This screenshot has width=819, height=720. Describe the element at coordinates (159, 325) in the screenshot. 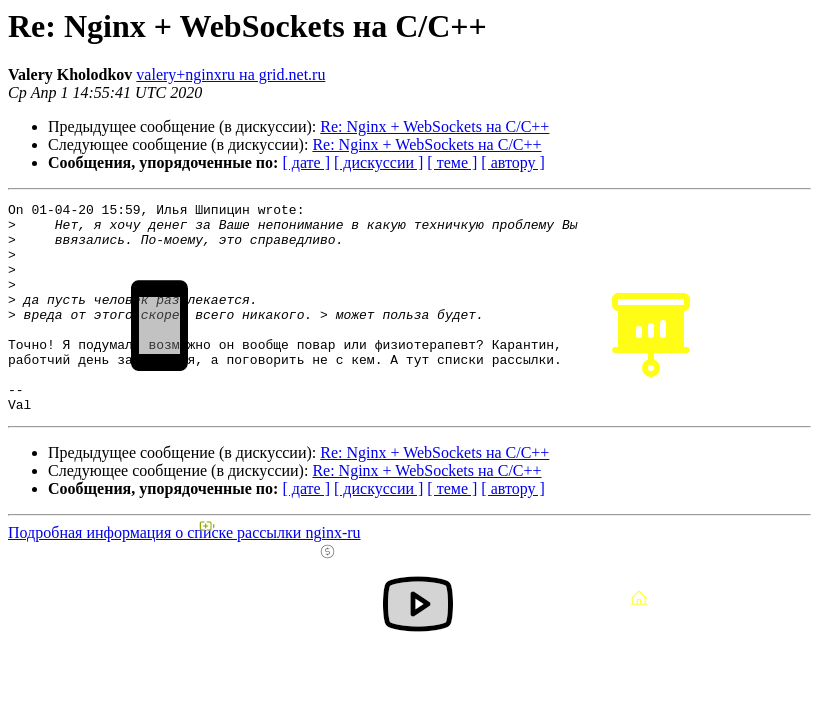

I see `switch to mobile view` at that location.